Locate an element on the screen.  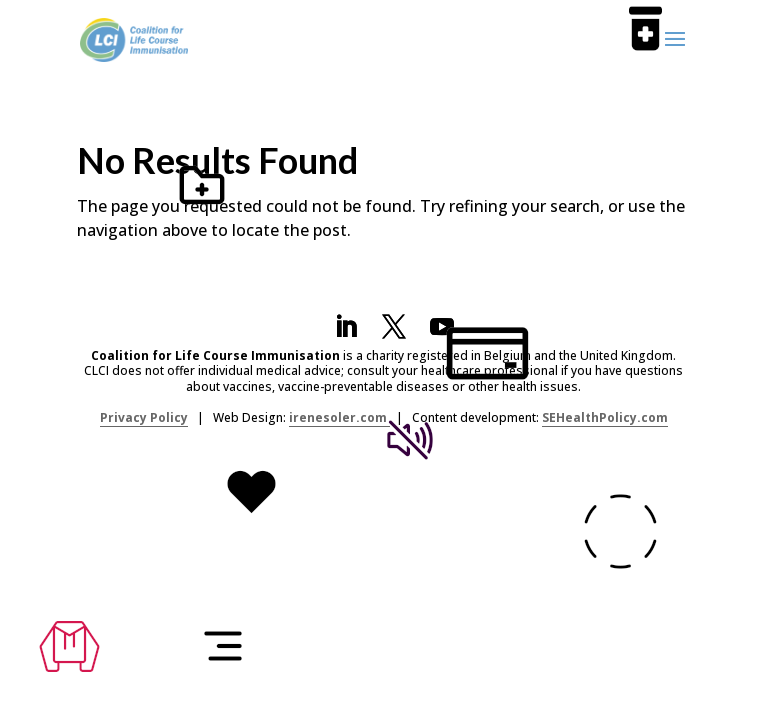
browse casual or streetwear clothing is located at coordinates (69, 646).